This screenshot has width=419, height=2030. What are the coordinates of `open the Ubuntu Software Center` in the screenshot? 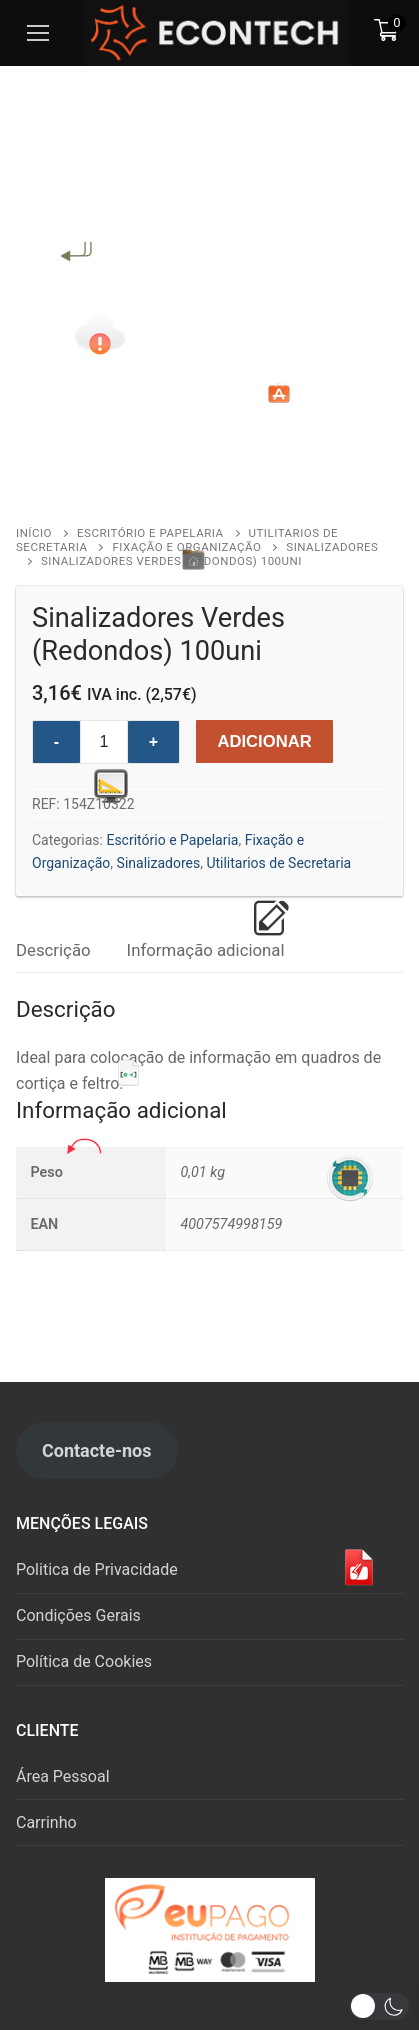 It's located at (279, 394).